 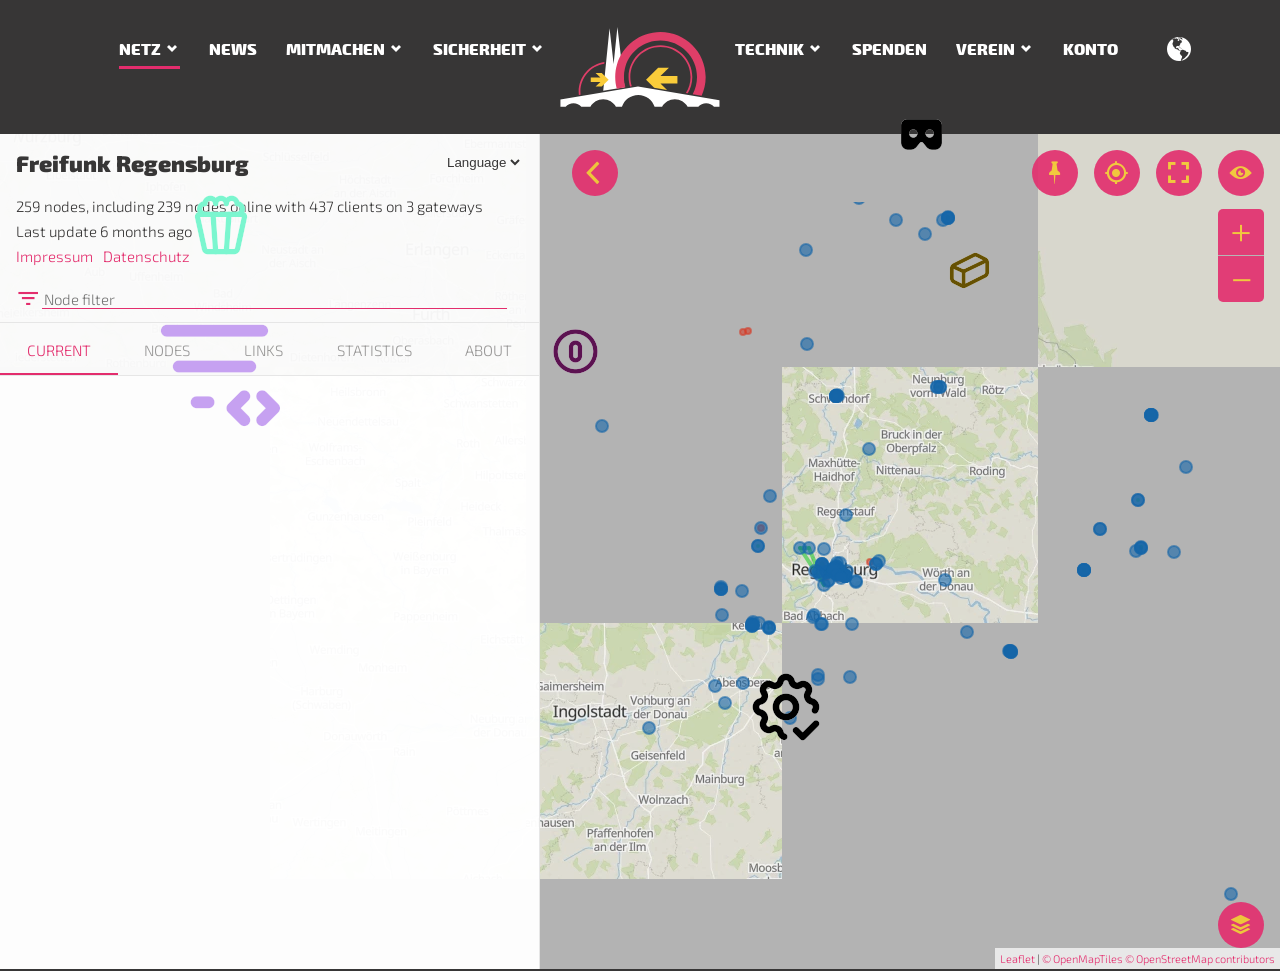 I want to click on filter results by code or script, so click(x=214, y=366).